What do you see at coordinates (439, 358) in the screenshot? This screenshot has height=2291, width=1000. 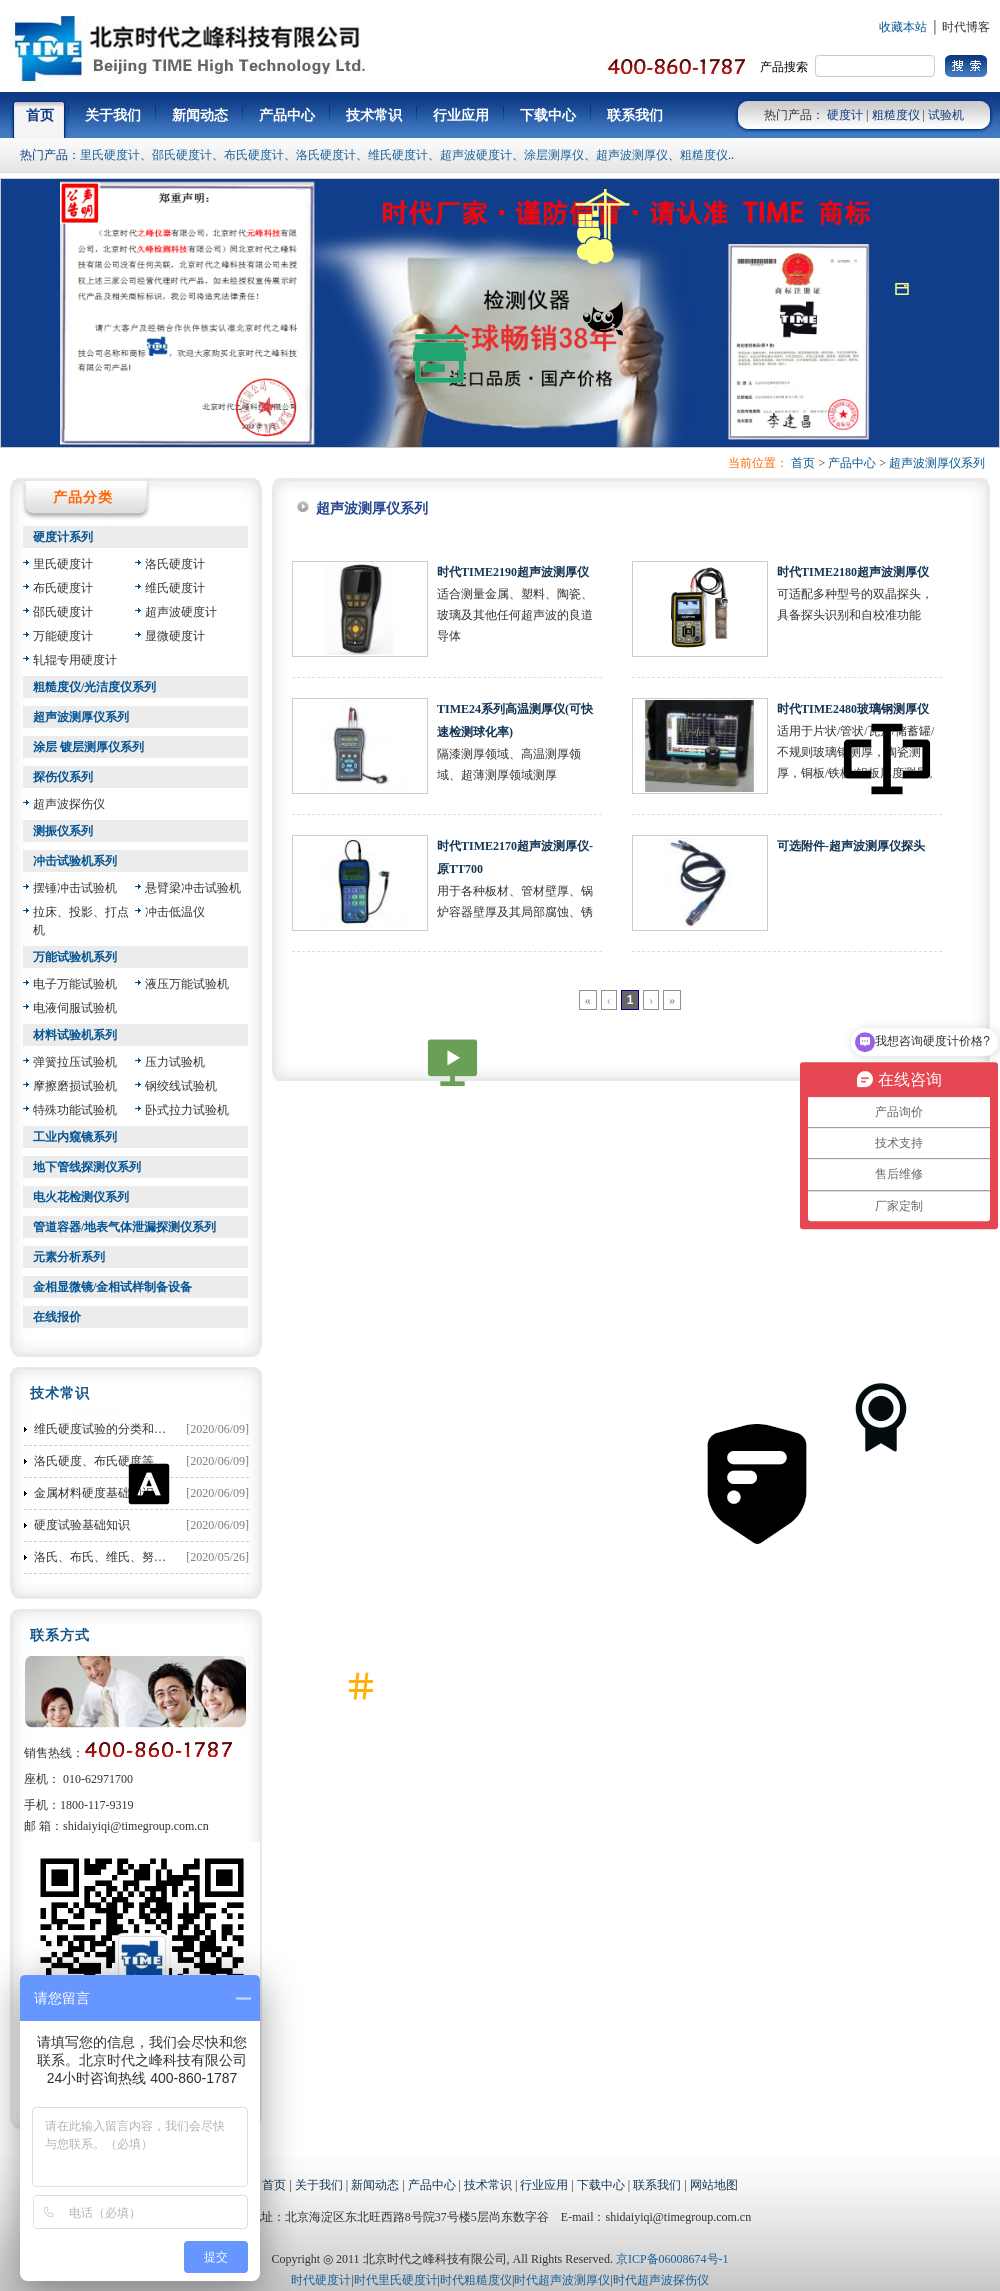 I see `access the store or shop section` at bounding box center [439, 358].